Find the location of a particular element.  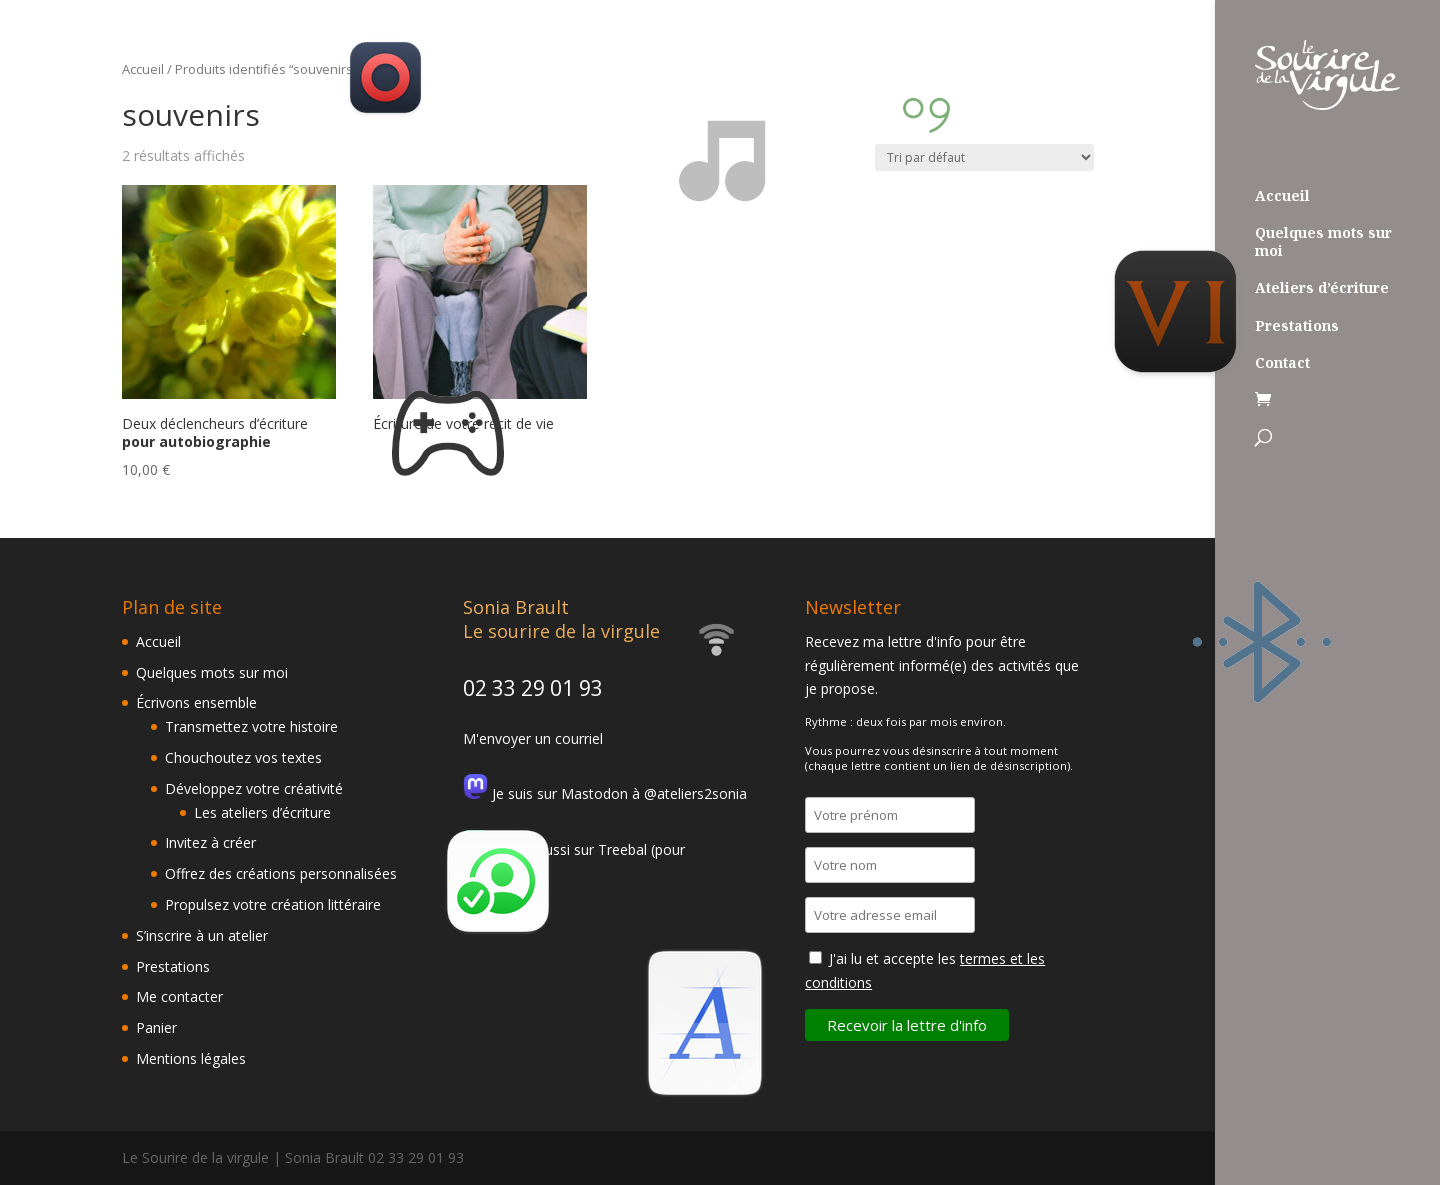

access games and gaming applications is located at coordinates (448, 433).